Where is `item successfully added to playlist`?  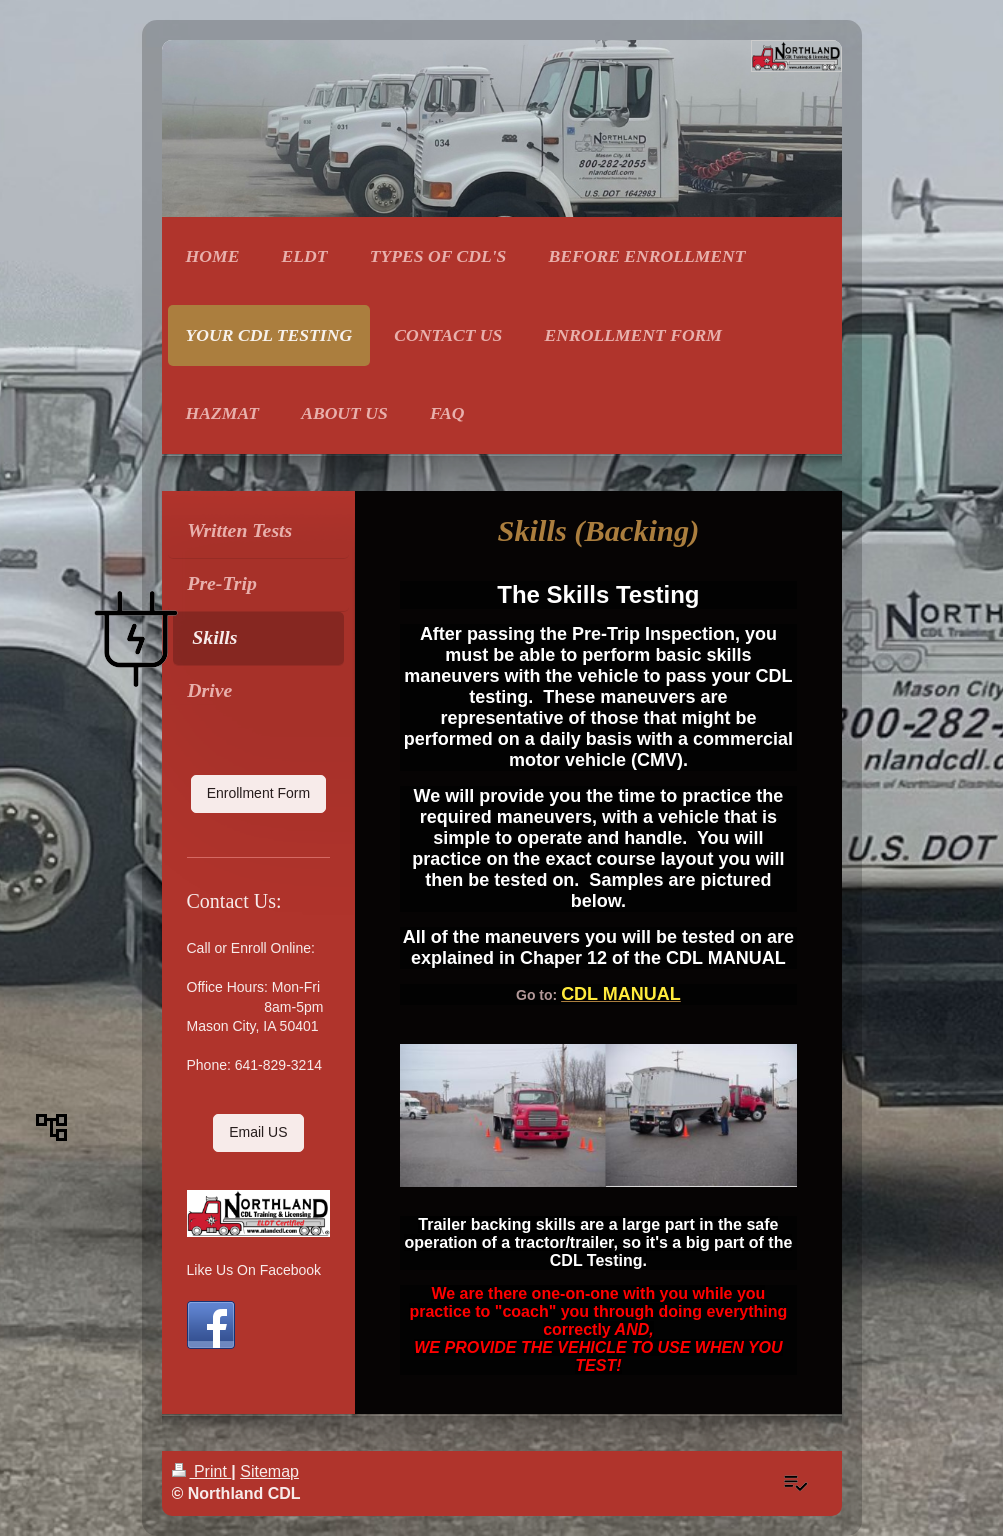 item successfully added to playlist is located at coordinates (795, 1482).